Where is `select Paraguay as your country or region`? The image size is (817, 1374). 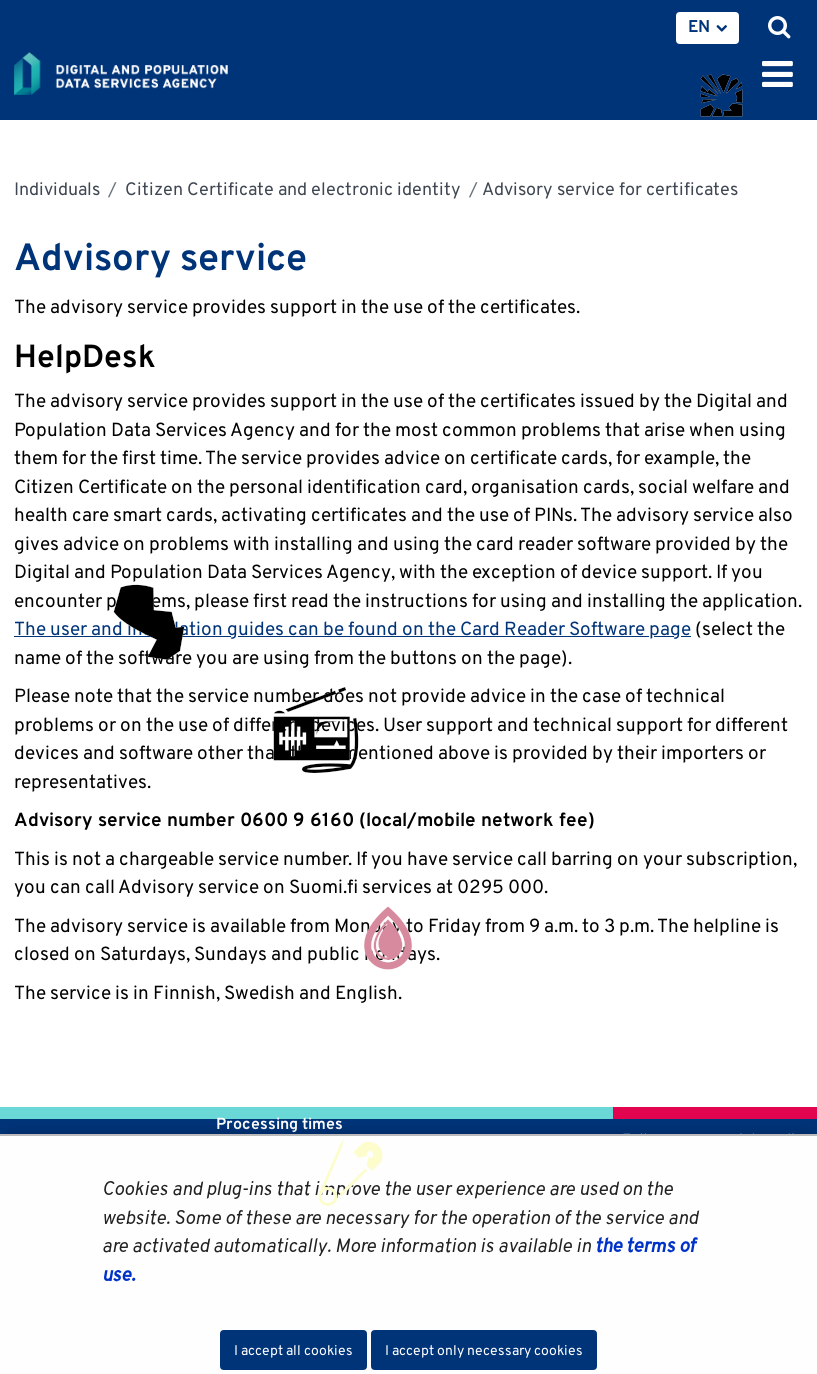
select Paraguay as your country or region is located at coordinates (149, 622).